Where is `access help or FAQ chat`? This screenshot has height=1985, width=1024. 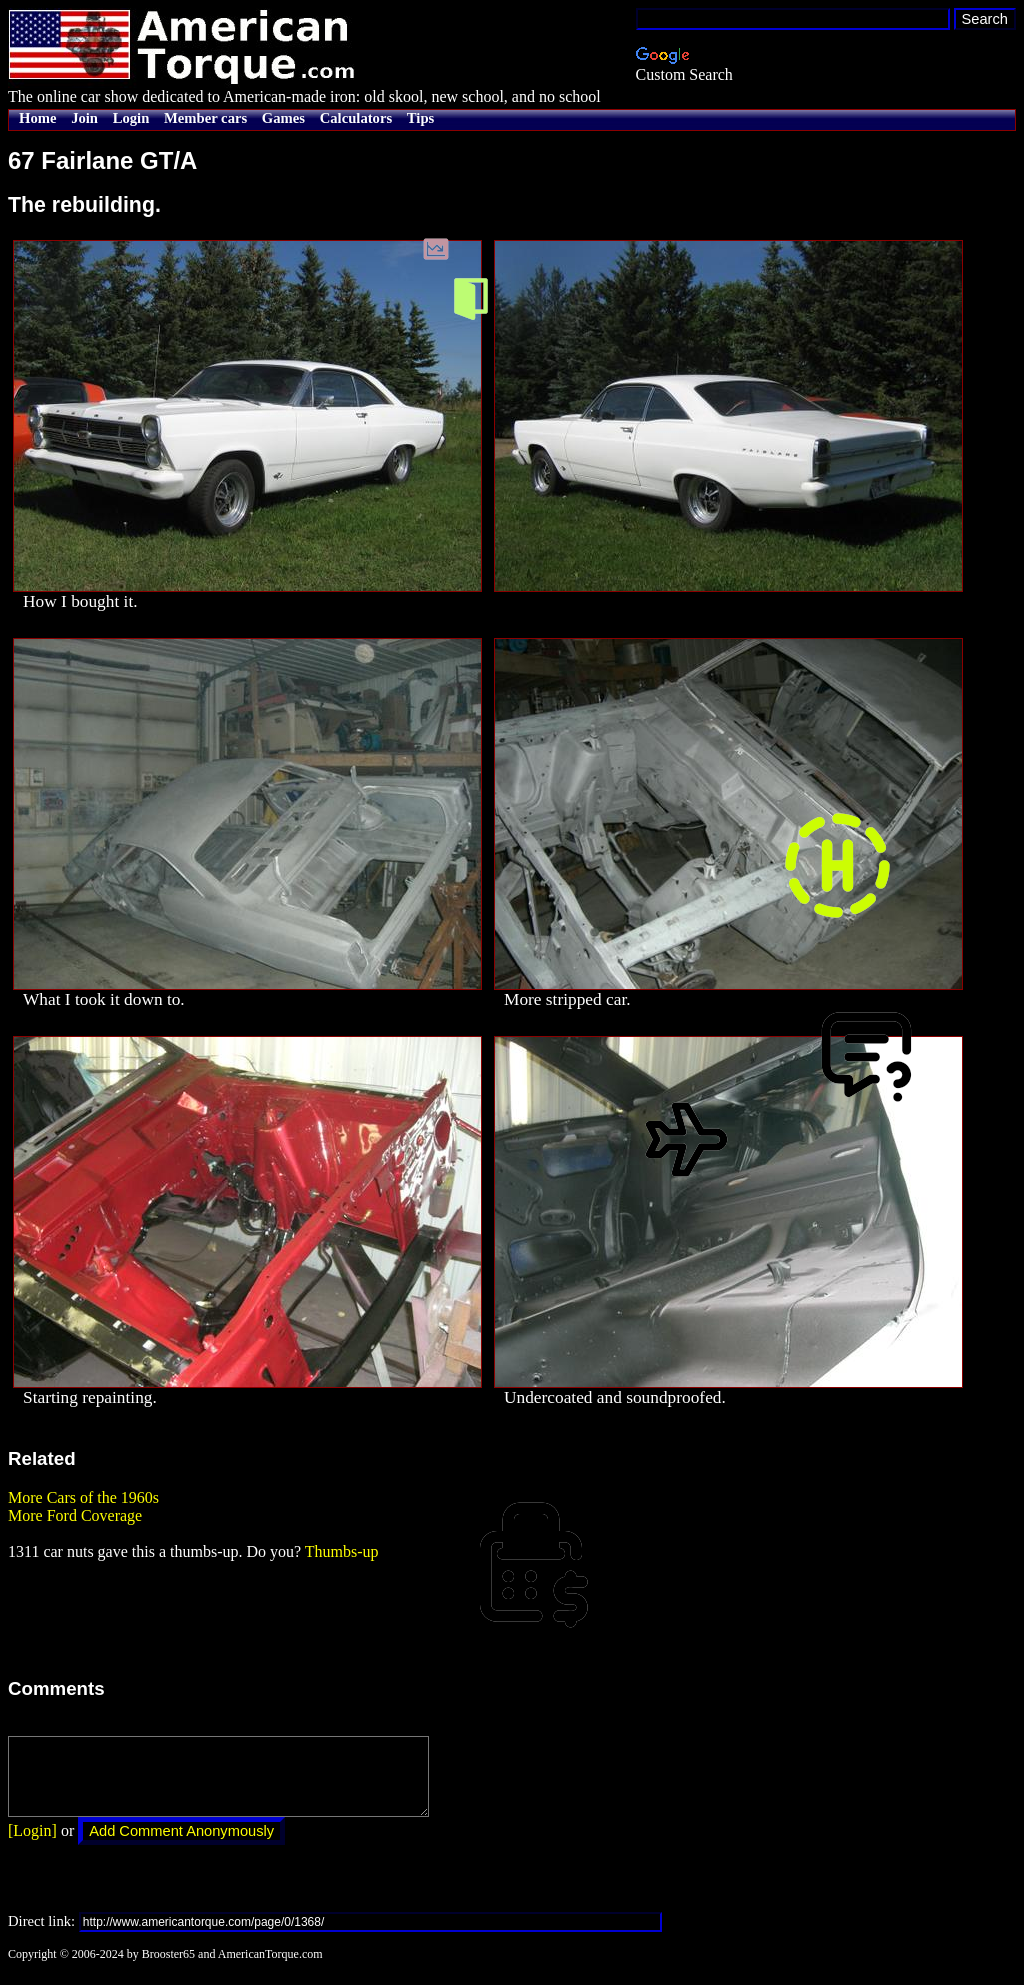
access help or FAQ chat is located at coordinates (866, 1052).